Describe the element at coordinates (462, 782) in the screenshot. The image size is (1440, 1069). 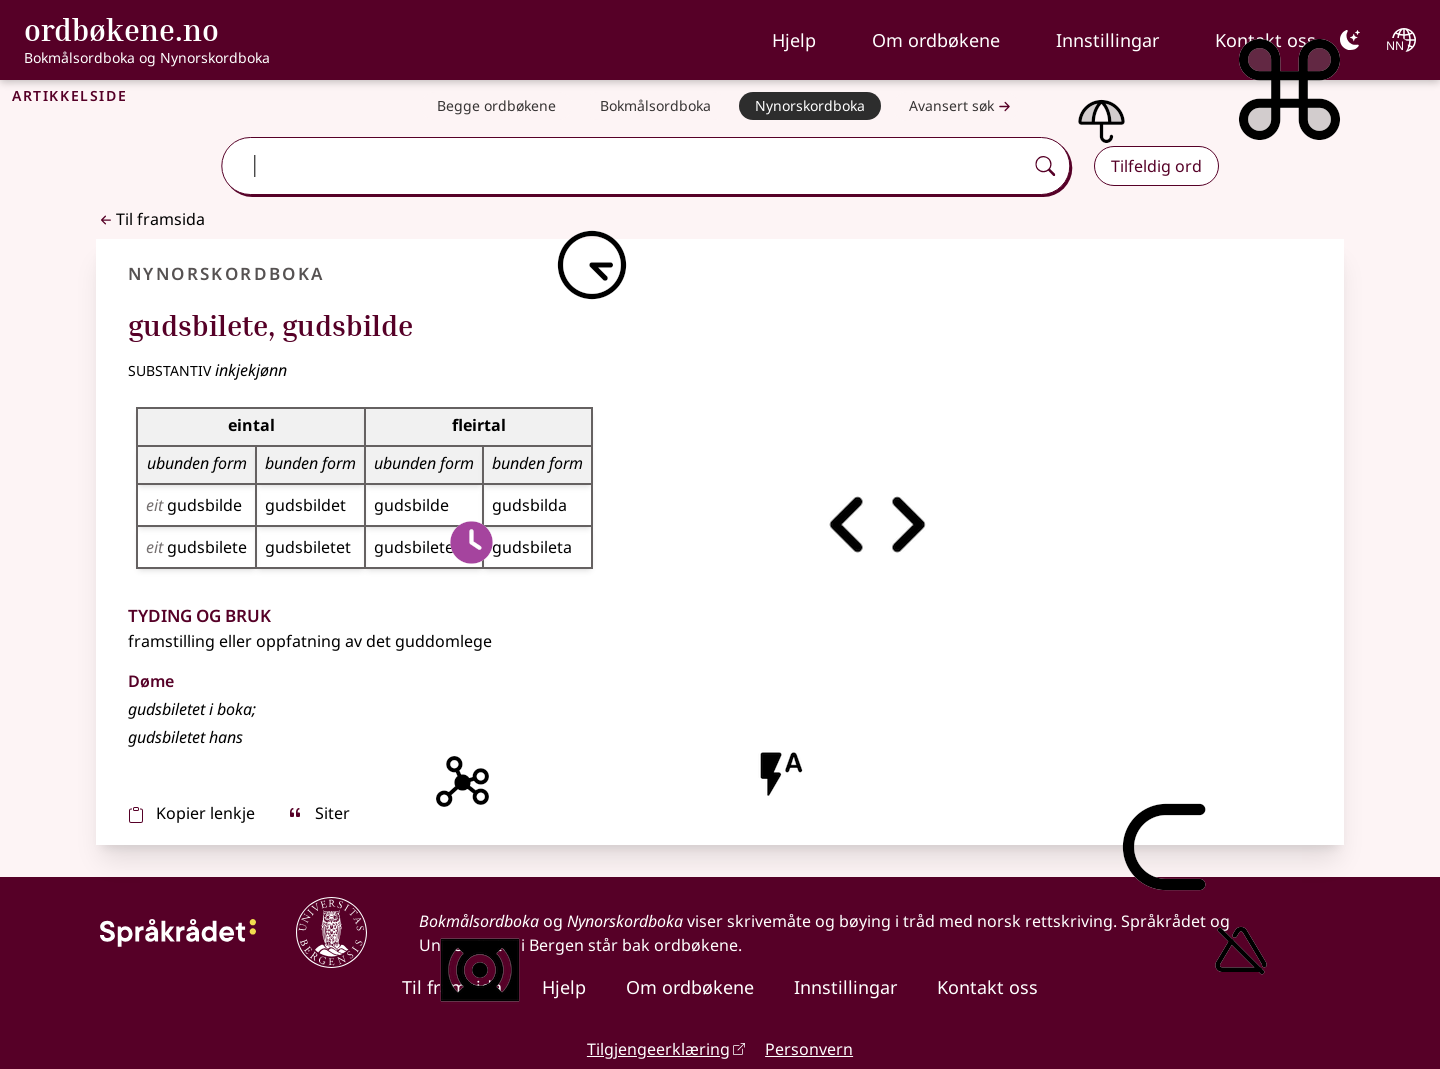
I see `view network connections or relationships` at that location.